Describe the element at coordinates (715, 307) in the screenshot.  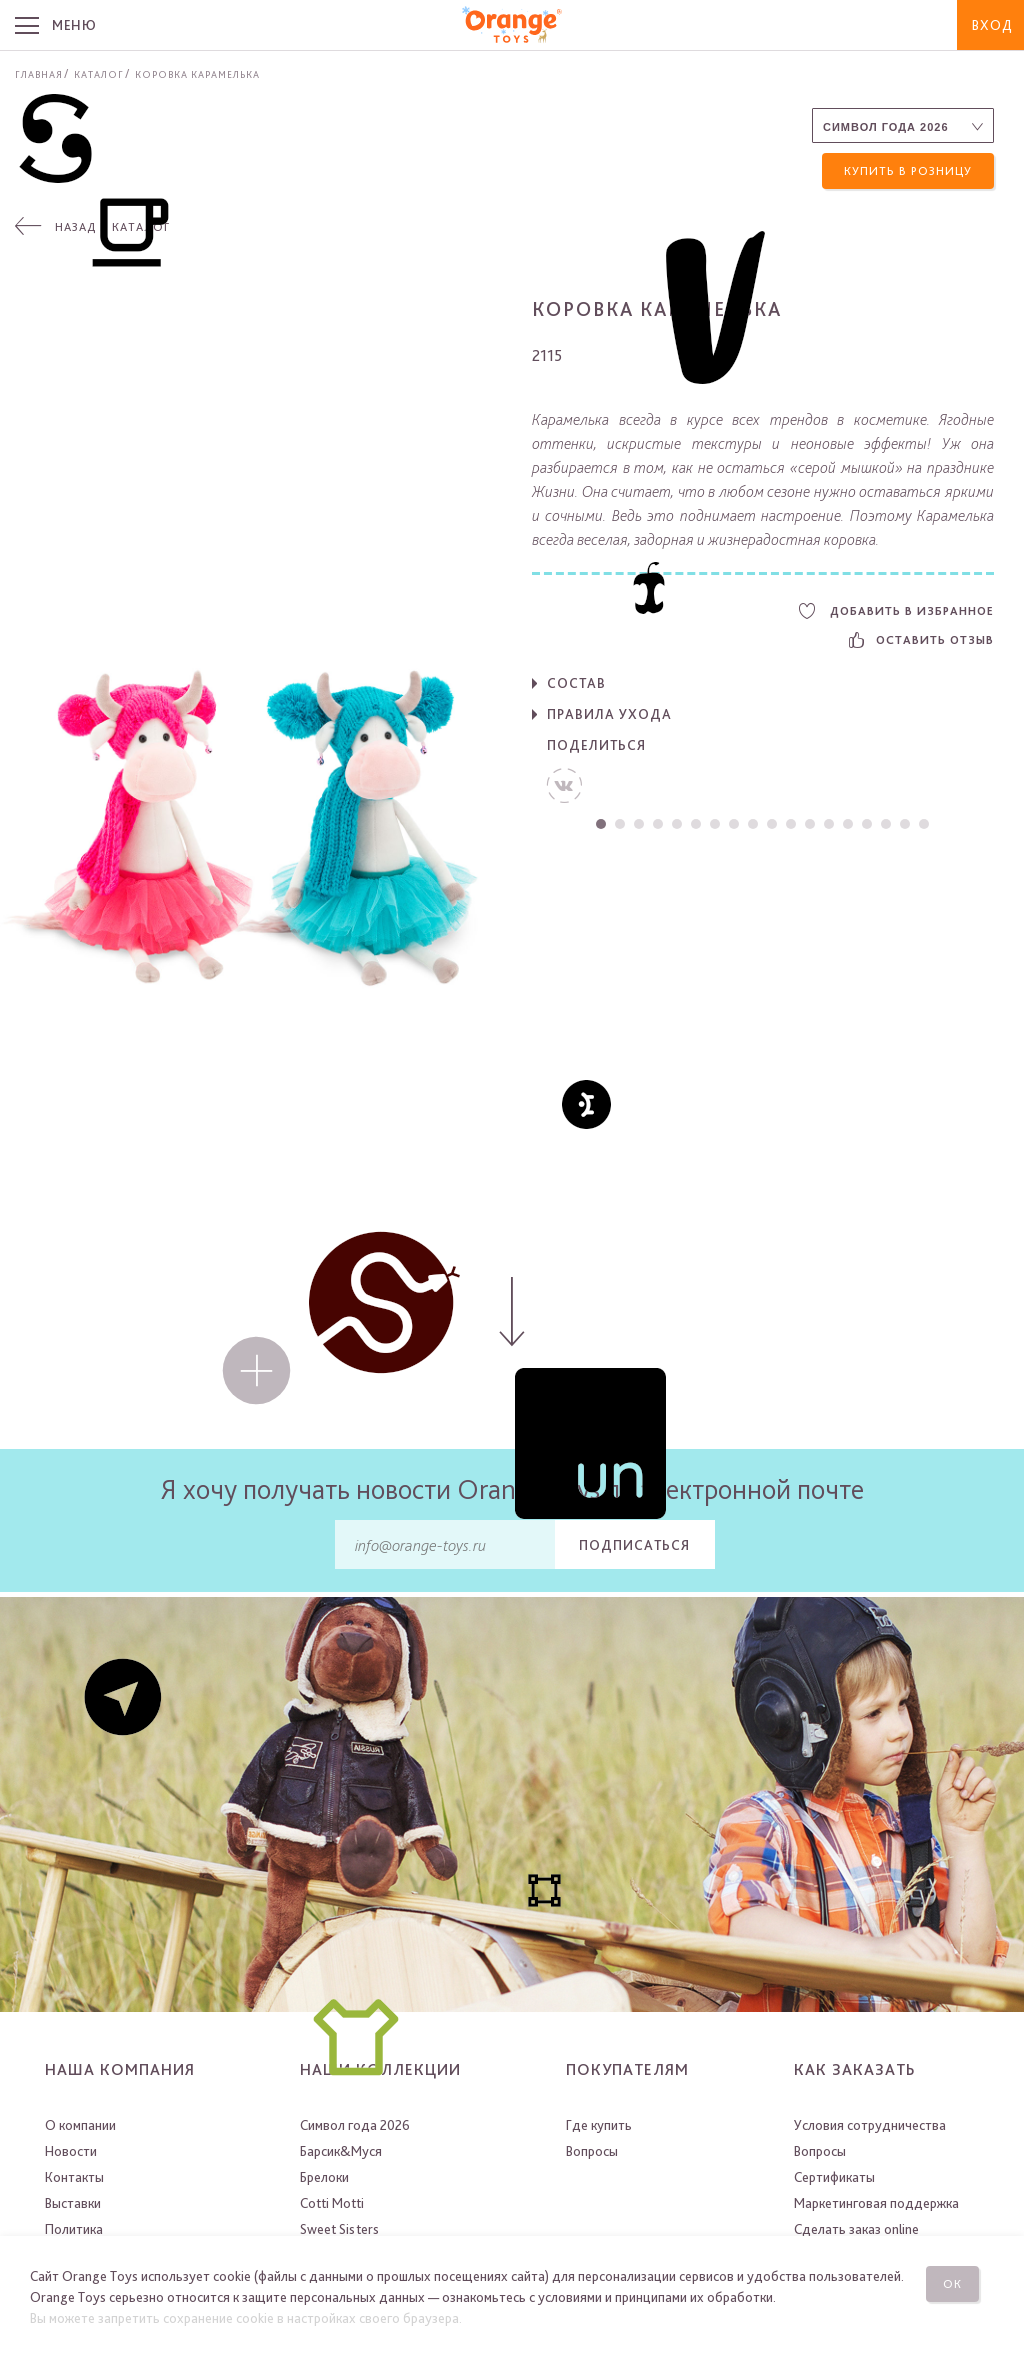
I see `open the Vinted app` at that location.